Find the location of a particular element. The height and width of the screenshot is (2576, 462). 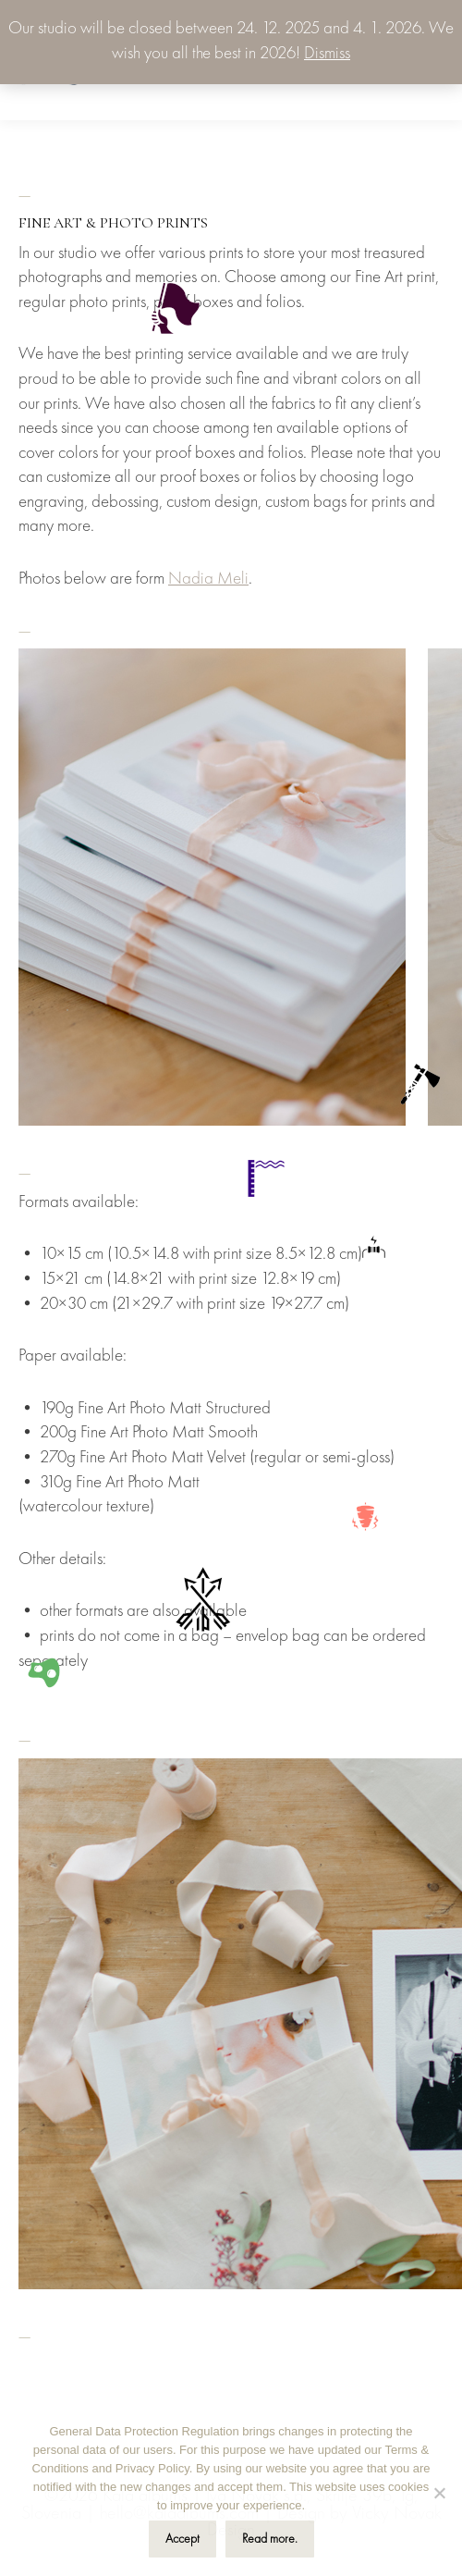

access food or restaurant options in a game is located at coordinates (365, 1516).